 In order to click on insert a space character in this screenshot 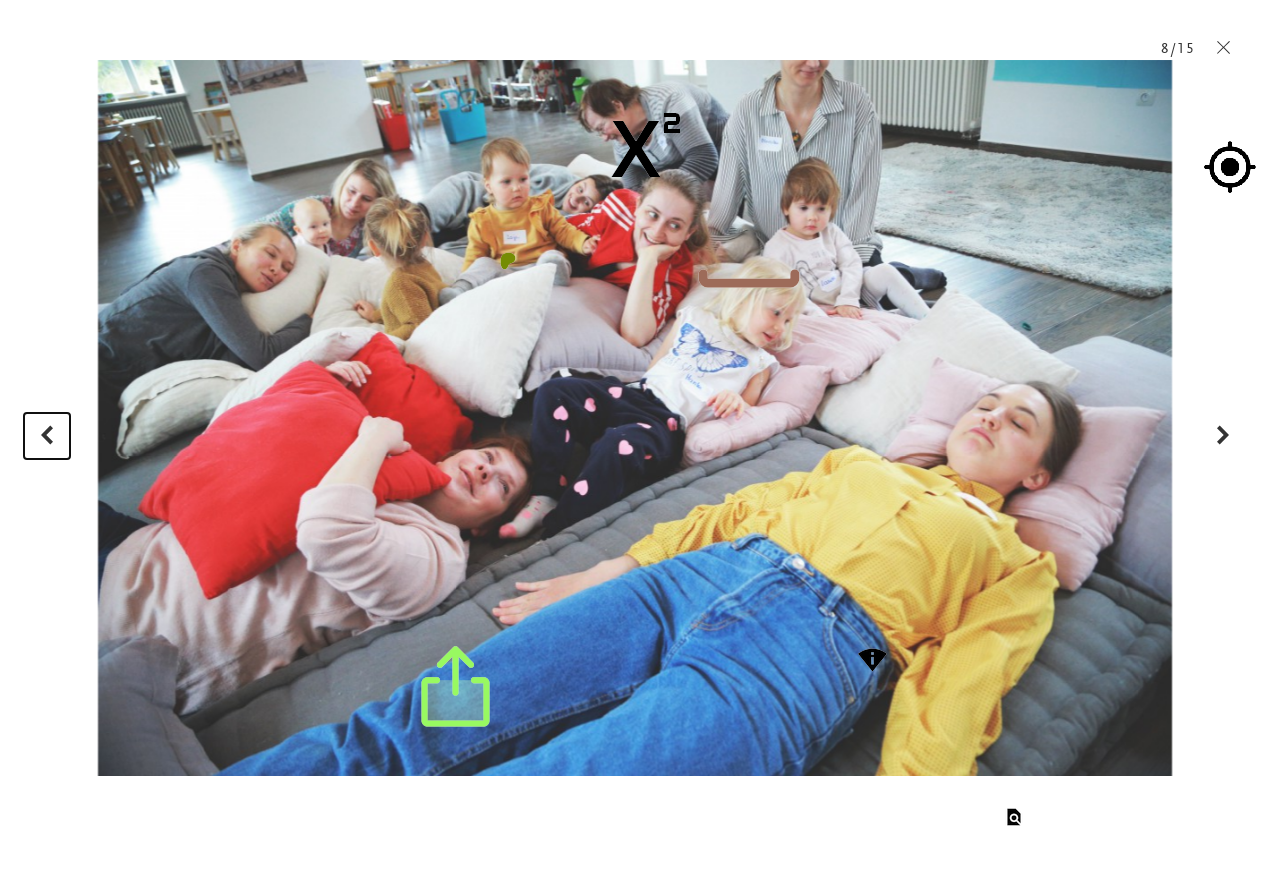, I will do `click(749, 251)`.